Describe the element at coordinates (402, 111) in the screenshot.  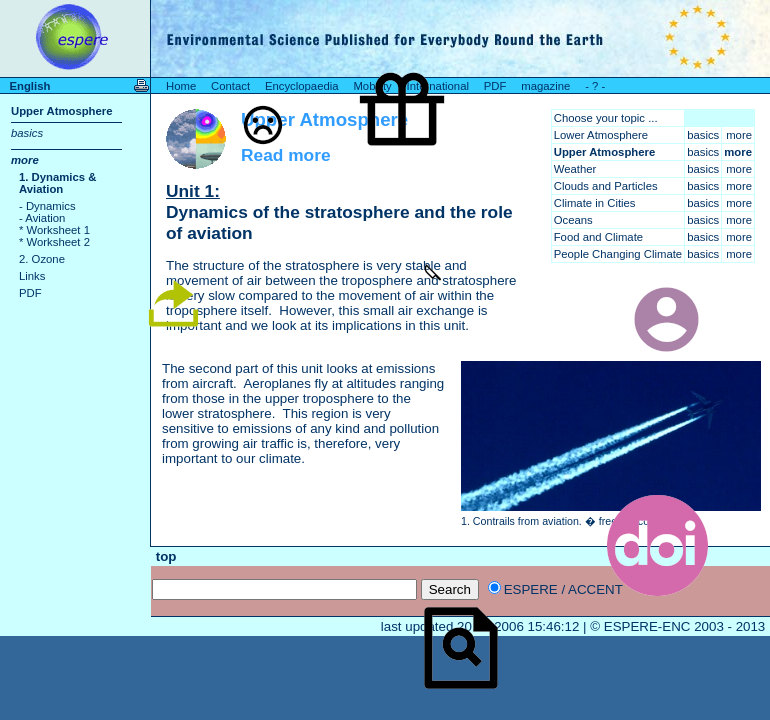
I see `view gifts or rewards` at that location.